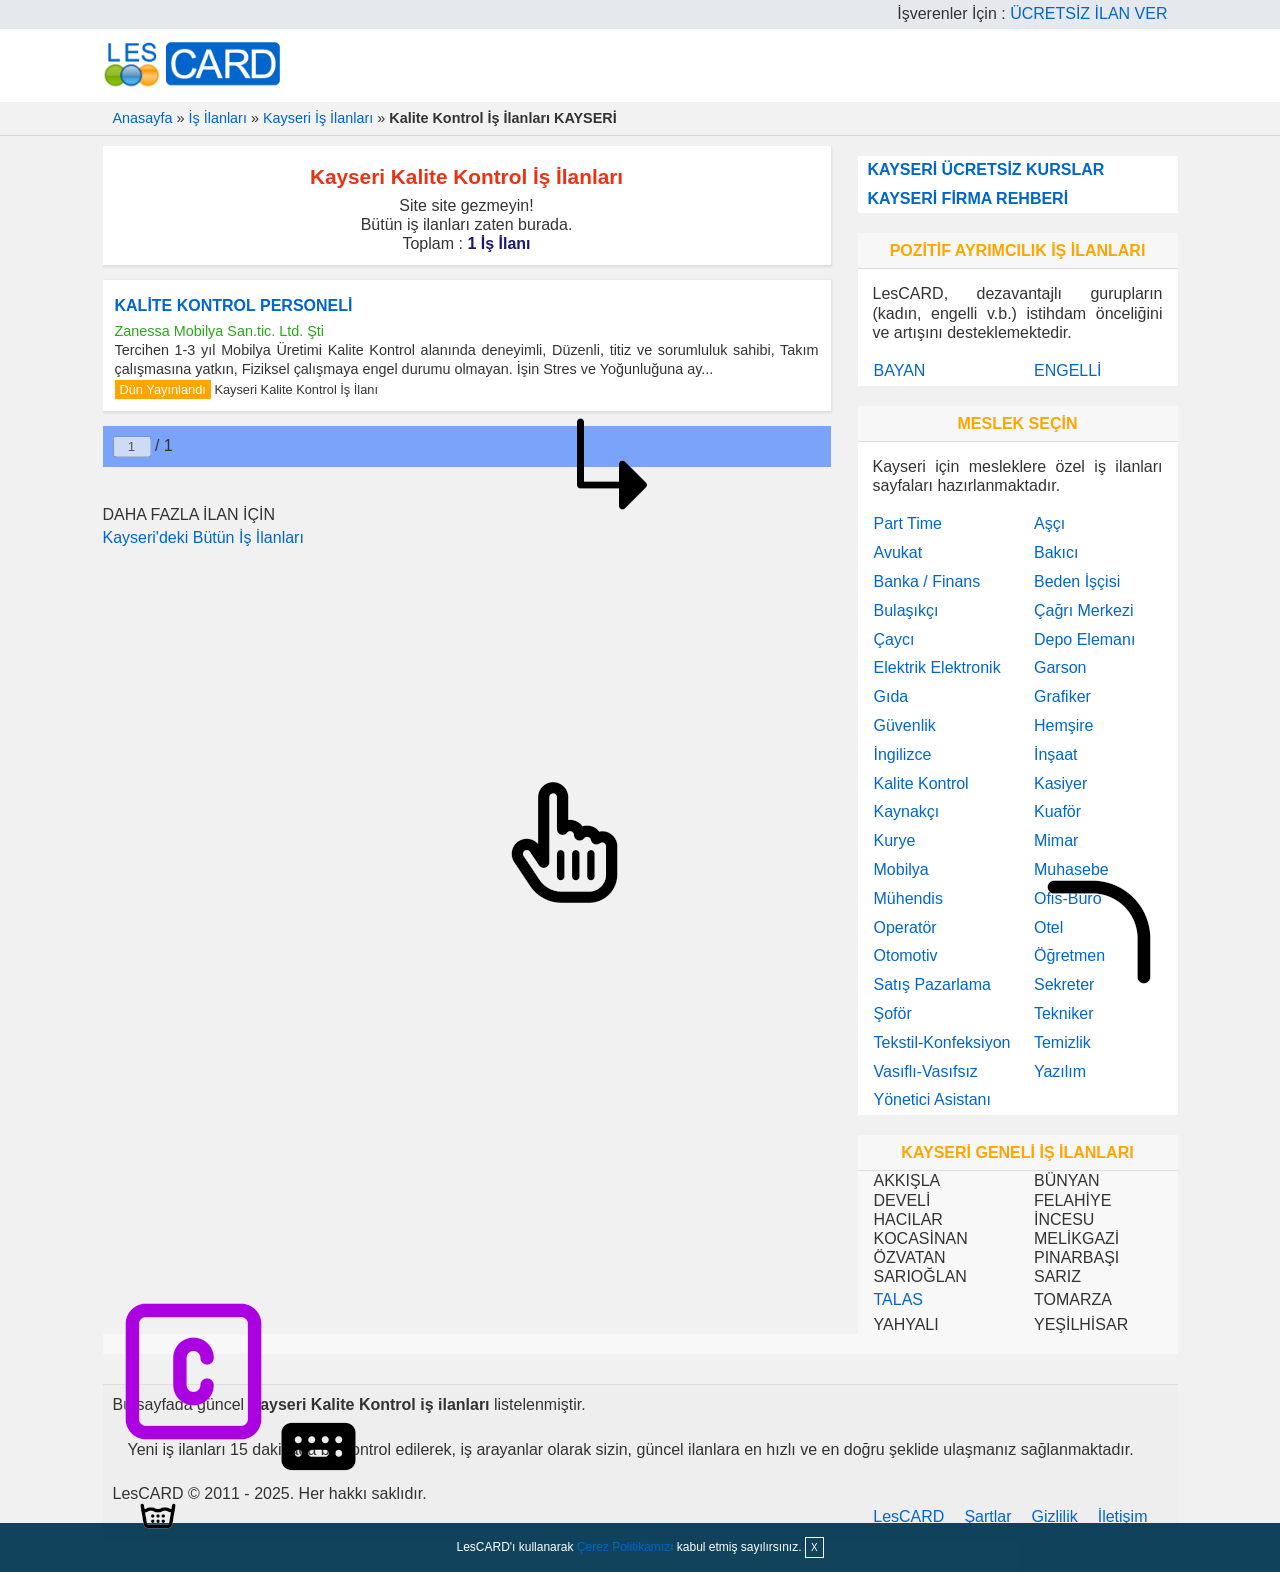 The height and width of the screenshot is (1572, 1280). What do you see at coordinates (318, 1446) in the screenshot?
I see `open the on-screen keyboard` at bounding box center [318, 1446].